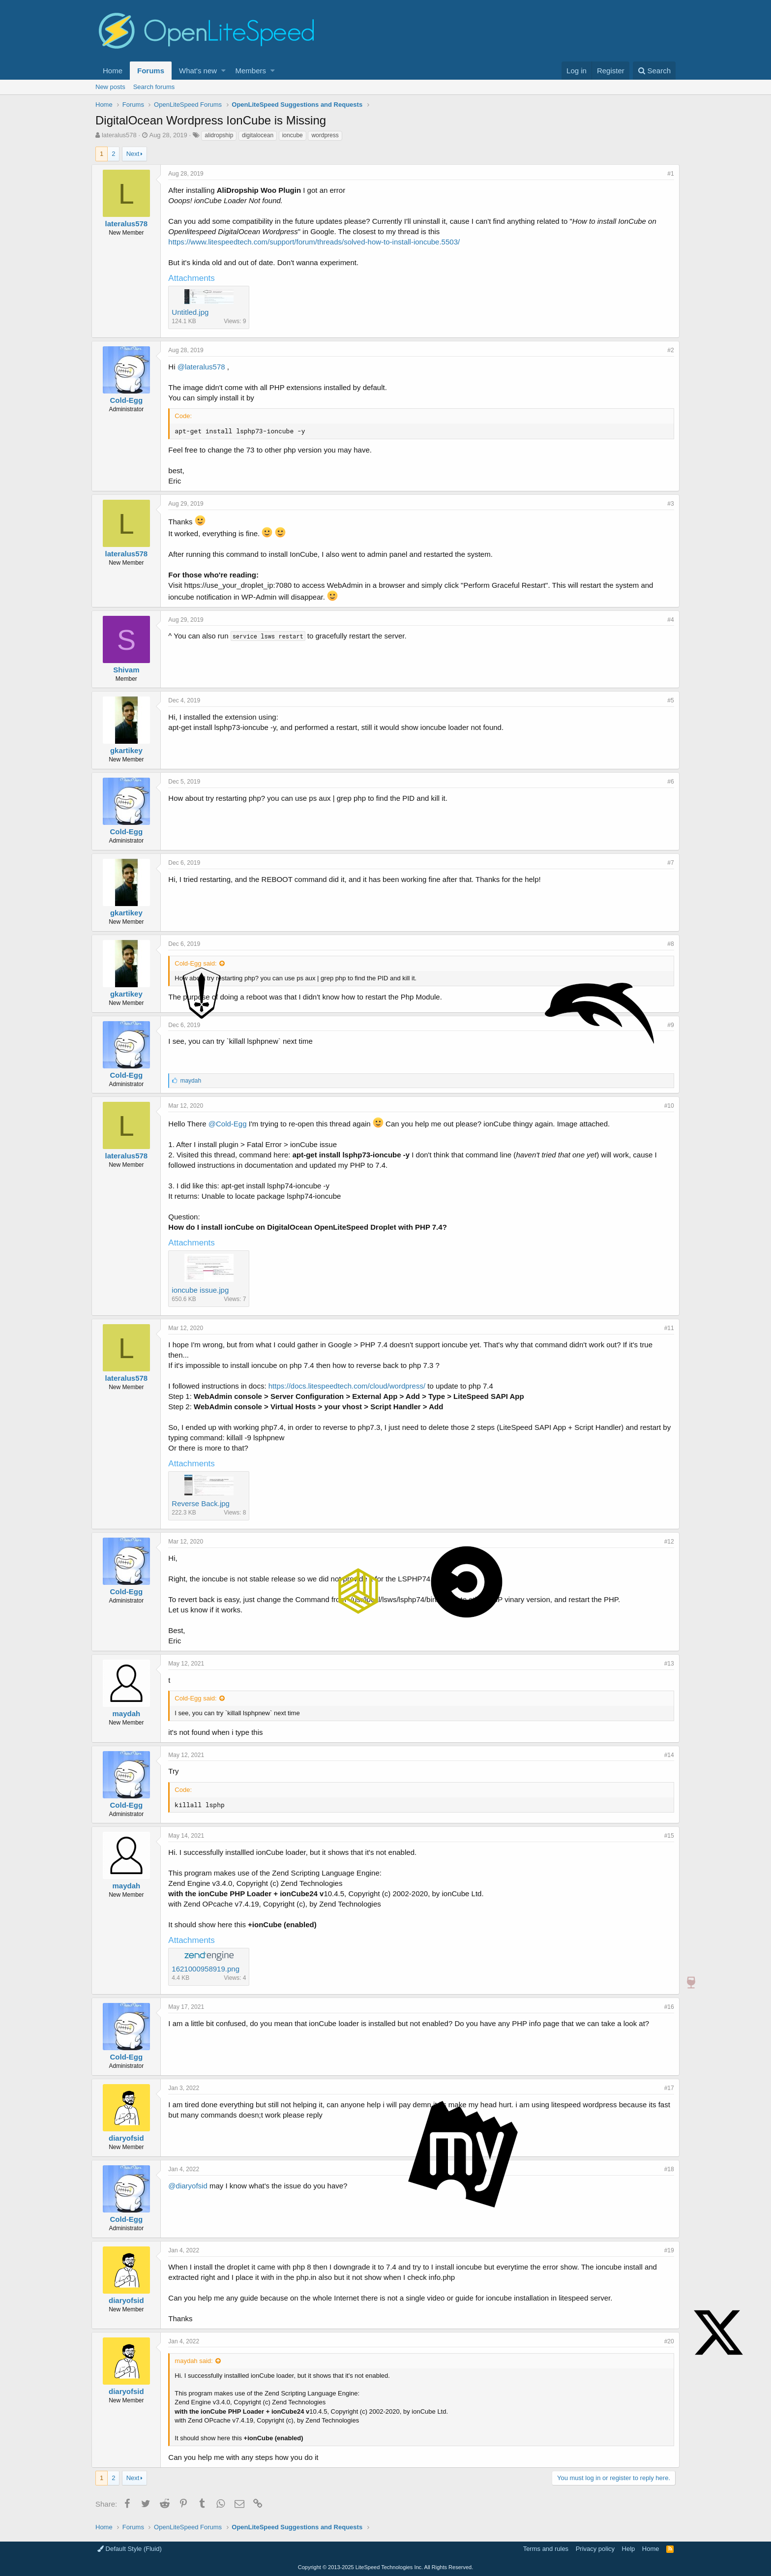  Describe the element at coordinates (691, 1982) in the screenshot. I see `view wine or beverage menu` at that location.